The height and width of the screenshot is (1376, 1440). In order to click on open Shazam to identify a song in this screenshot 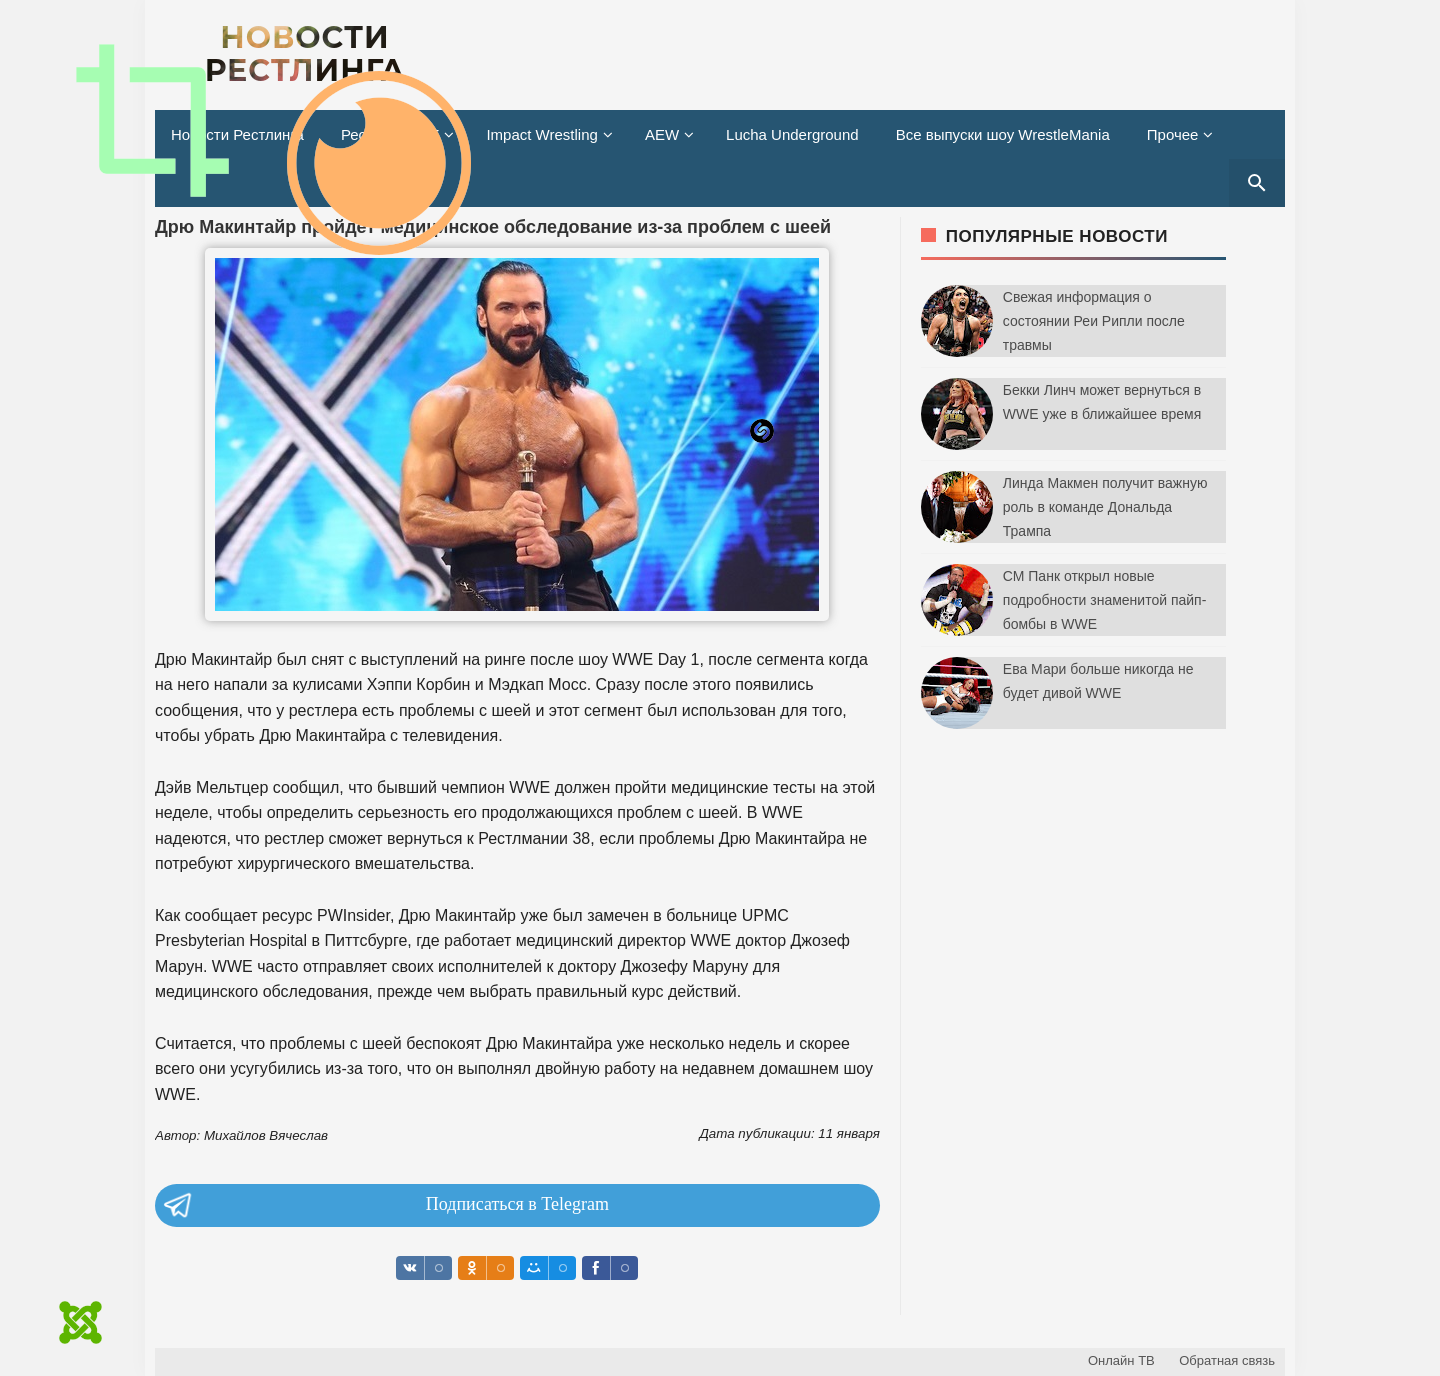, I will do `click(762, 431)`.